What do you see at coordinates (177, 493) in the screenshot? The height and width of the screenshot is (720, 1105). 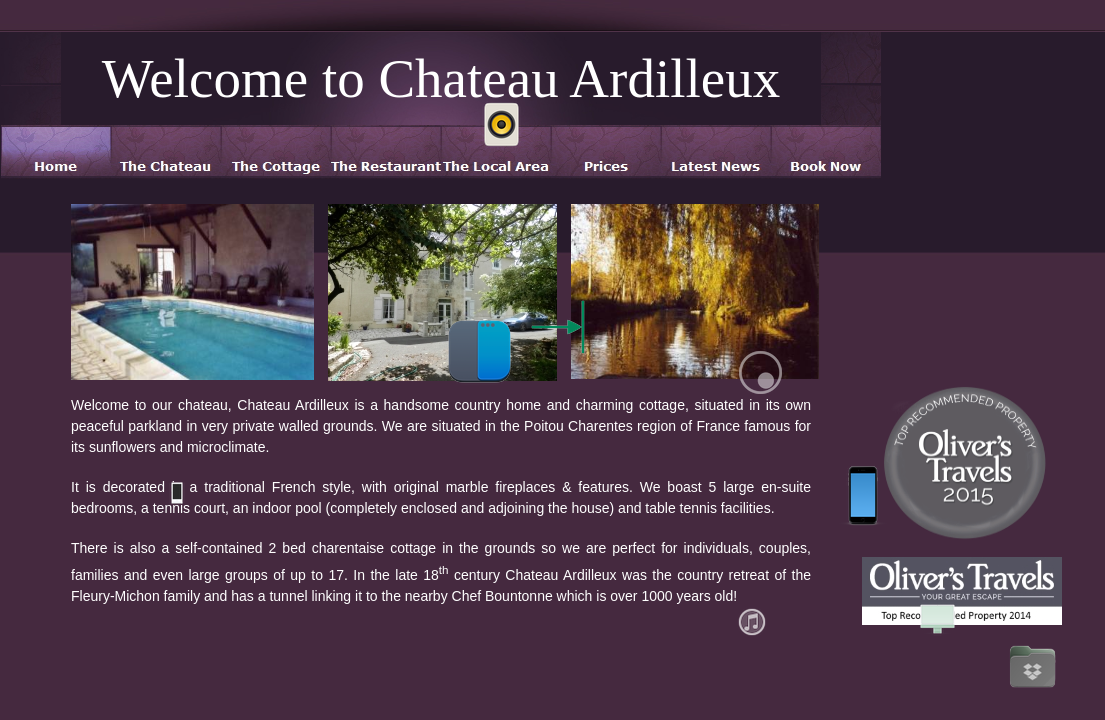 I see `iPod nano device connected` at bounding box center [177, 493].